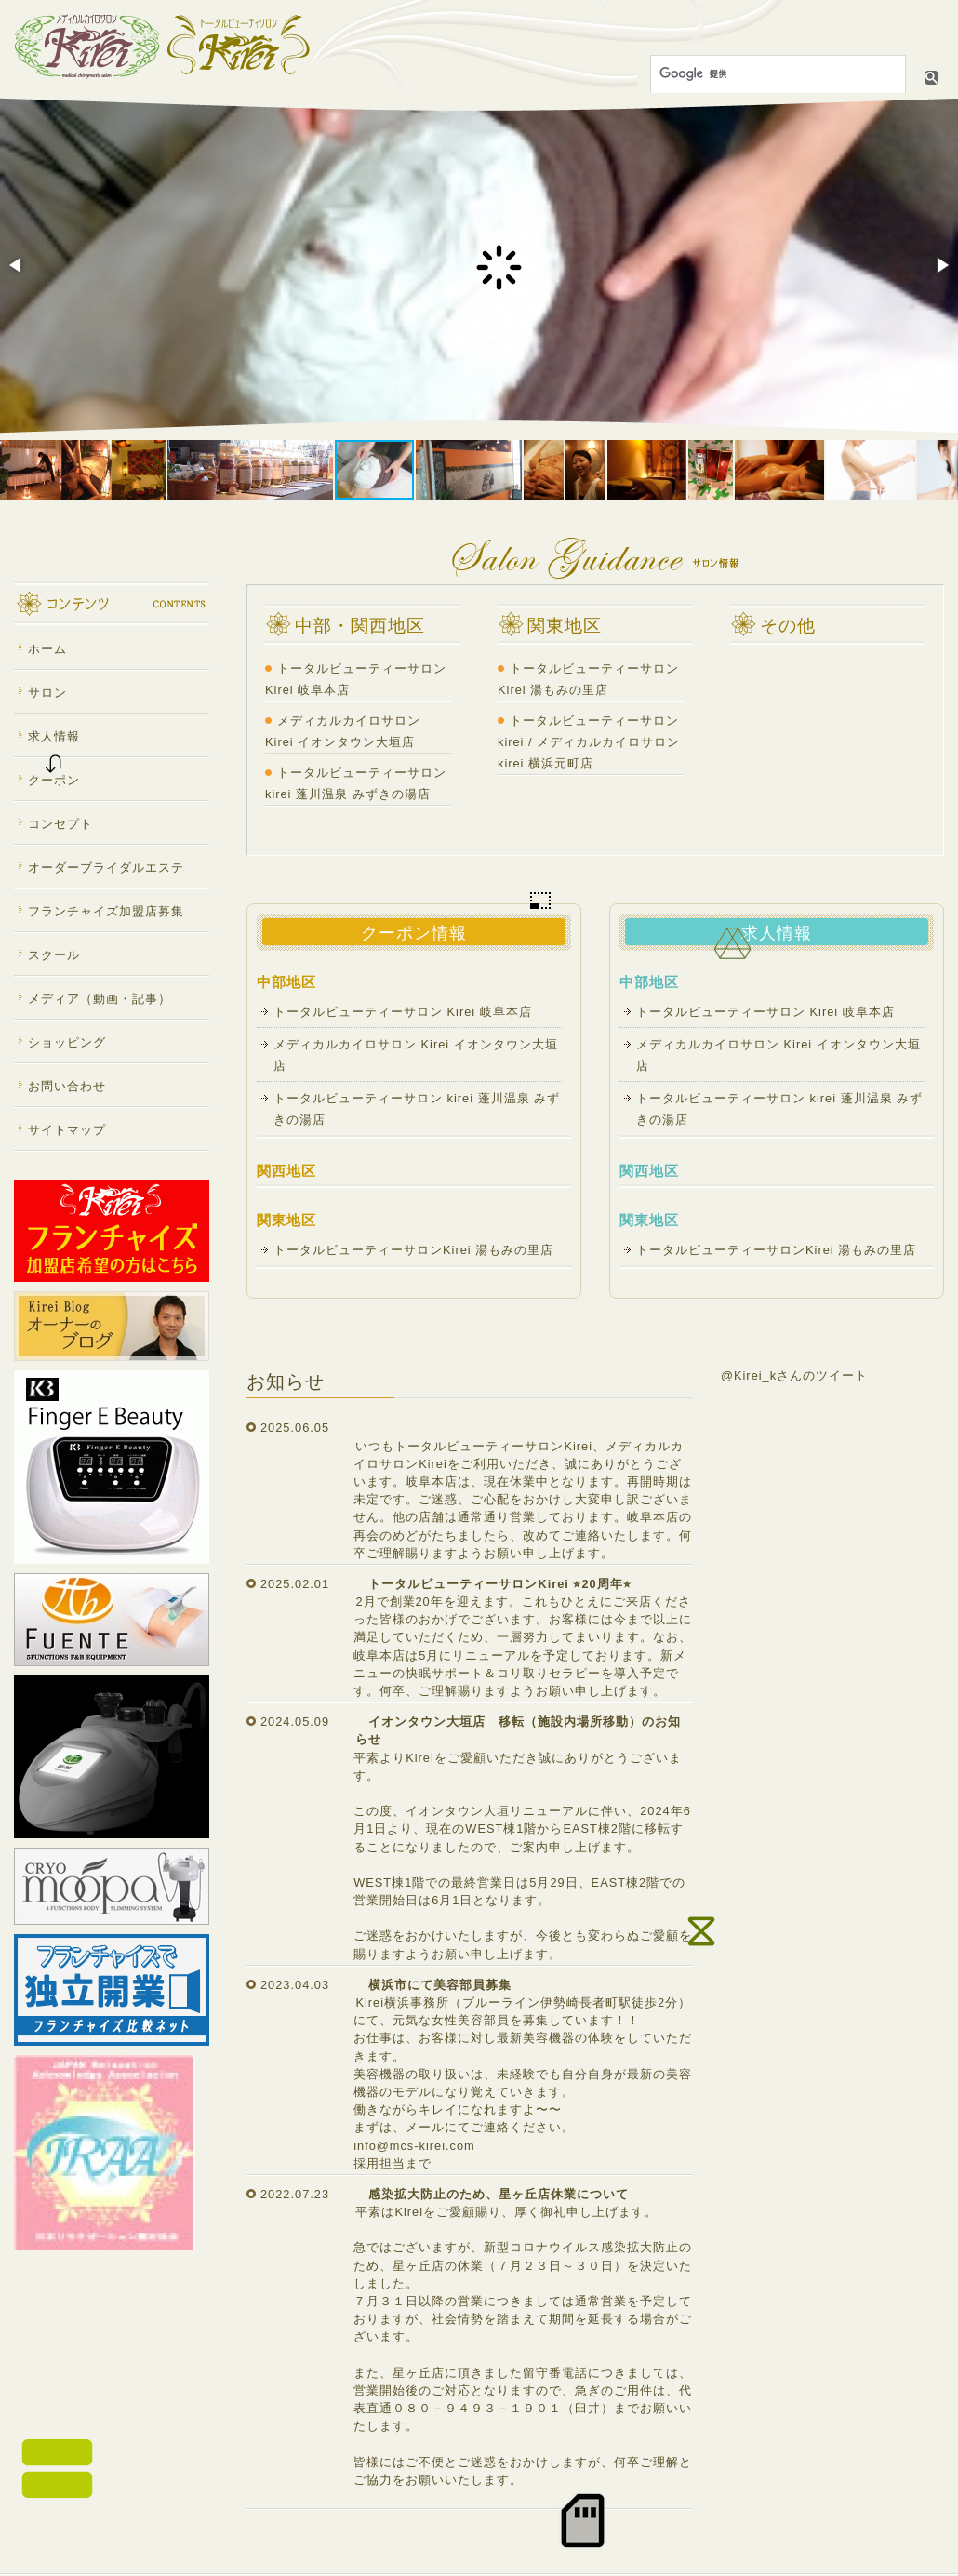 This screenshot has width=958, height=2576. Describe the element at coordinates (582, 2520) in the screenshot. I see `access sd card storage` at that location.